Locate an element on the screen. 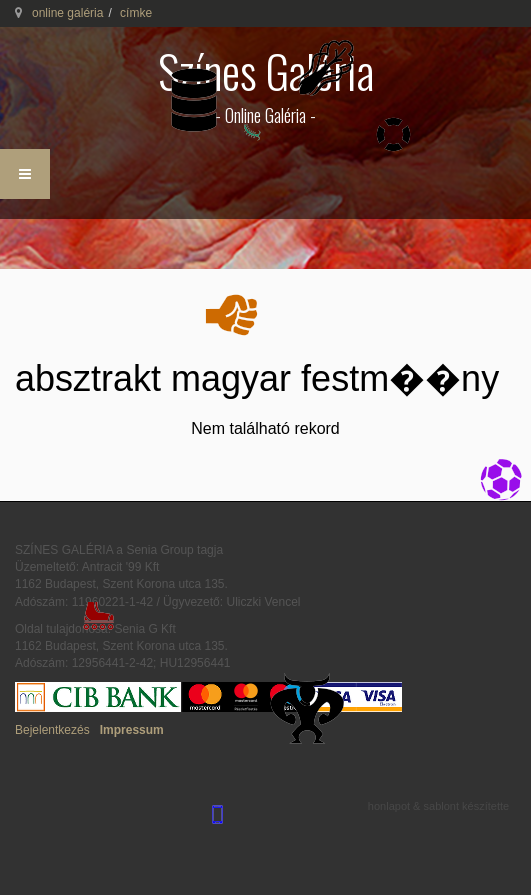 The image size is (531, 895). select bok choy as an ingredient is located at coordinates (326, 68).